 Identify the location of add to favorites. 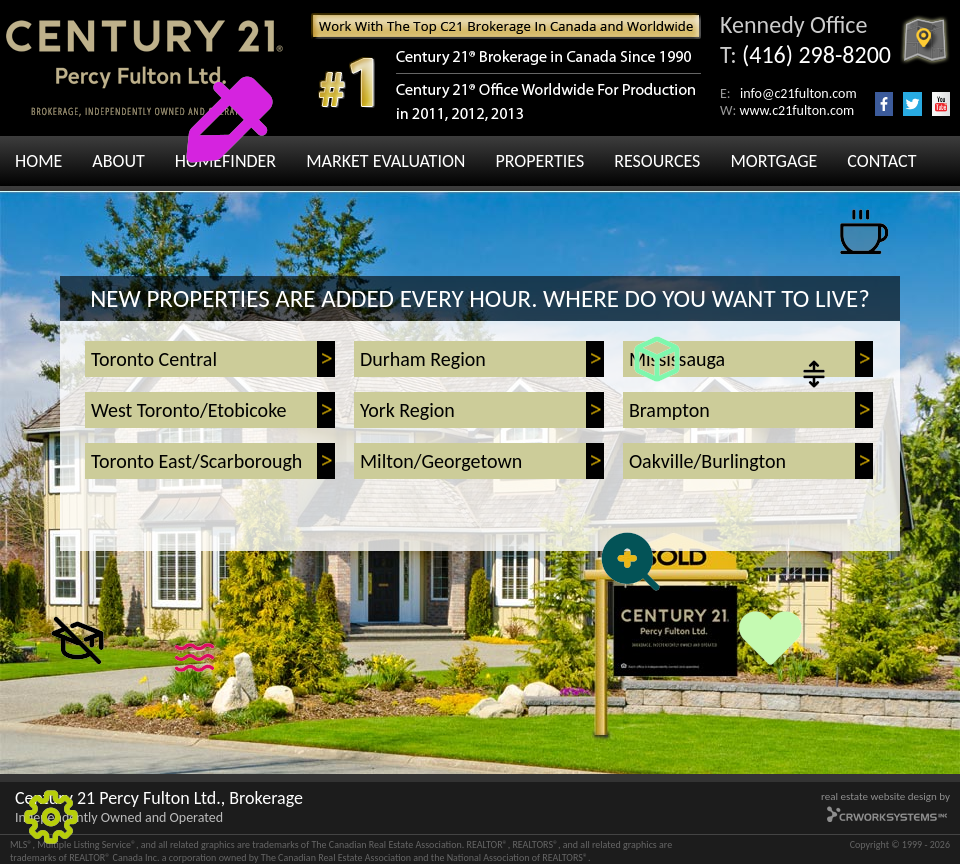
(770, 636).